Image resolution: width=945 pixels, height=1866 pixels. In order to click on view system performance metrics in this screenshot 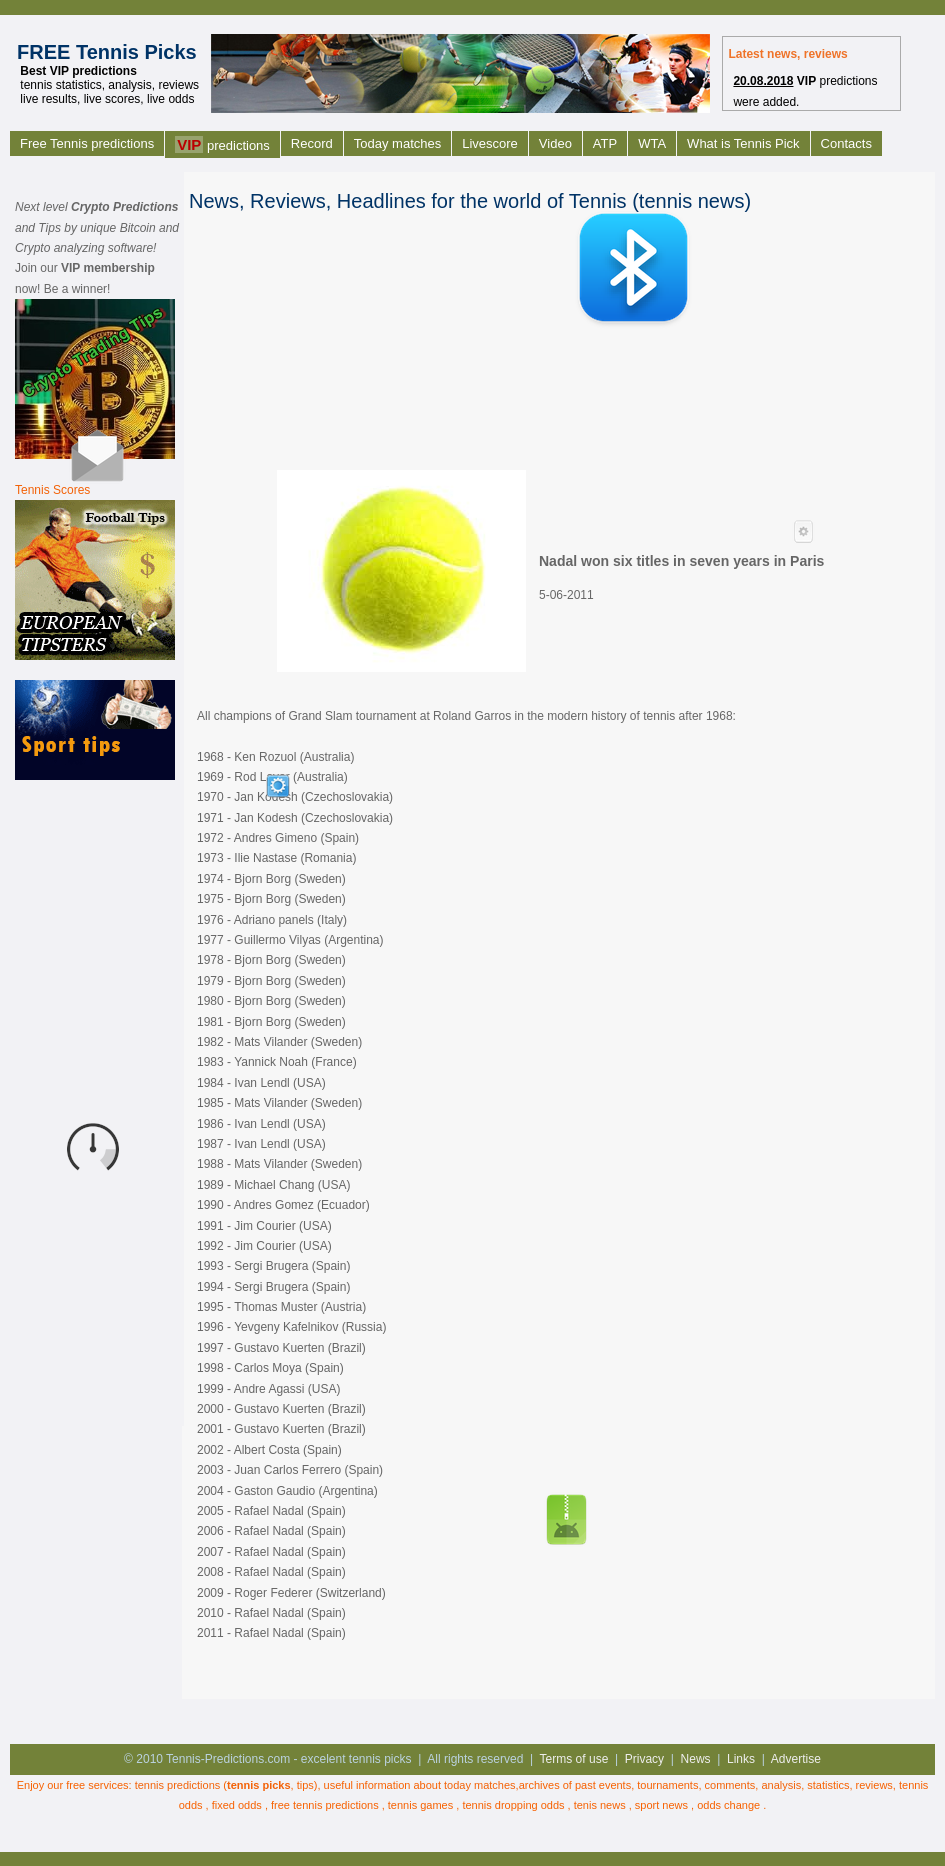, I will do `click(93, 1146)`.